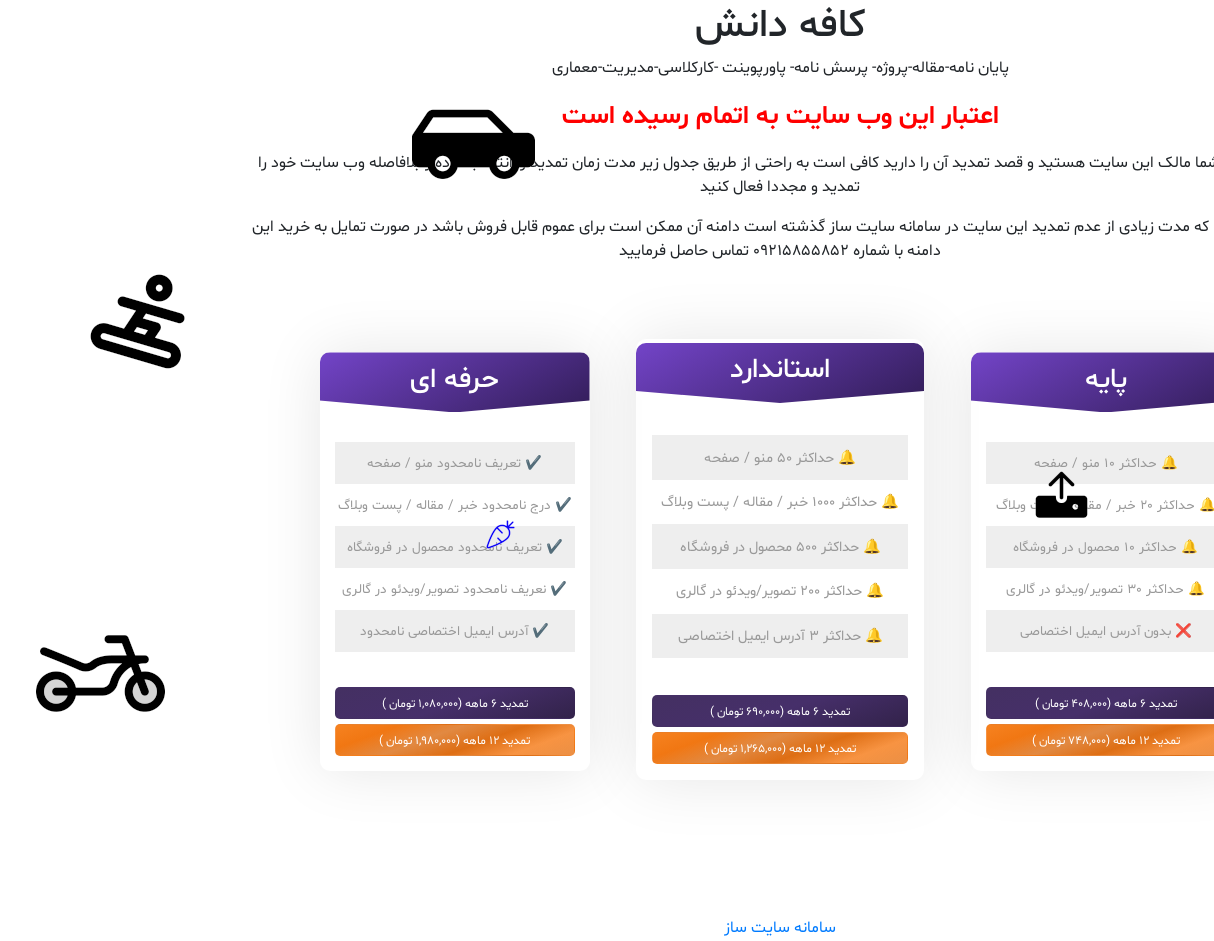 The height and width of the screenshot is (941, 1214). What do you see at coordinates (100, 675) in the screenshot?
I see `select motorcycle as vehicle type` at bounding box center [100, 675].